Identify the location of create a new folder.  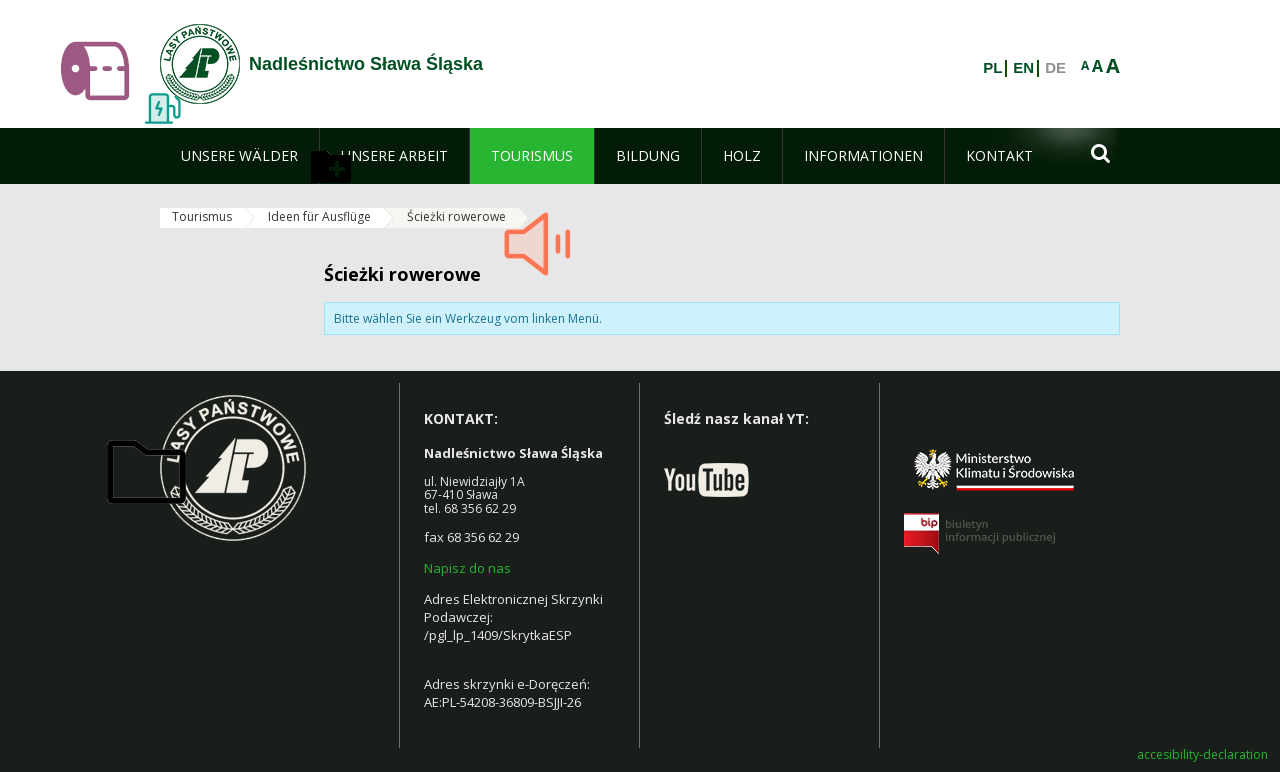
(331, 167).